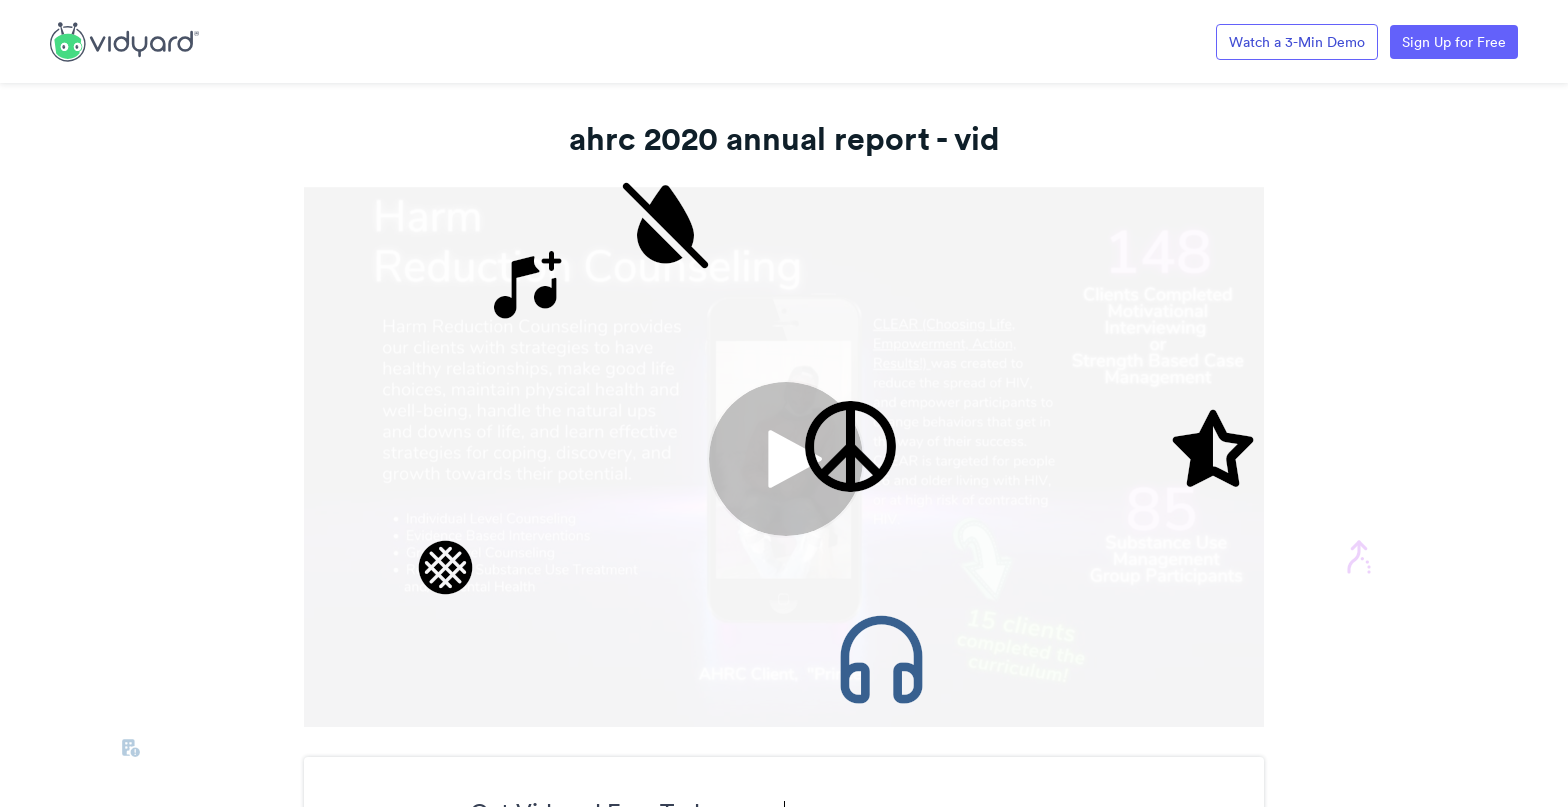 The image size is (1568, 807). Describe the element at coordinates (1359, 557) in the screenshot. I see `merge content from right into main branch` at that location.